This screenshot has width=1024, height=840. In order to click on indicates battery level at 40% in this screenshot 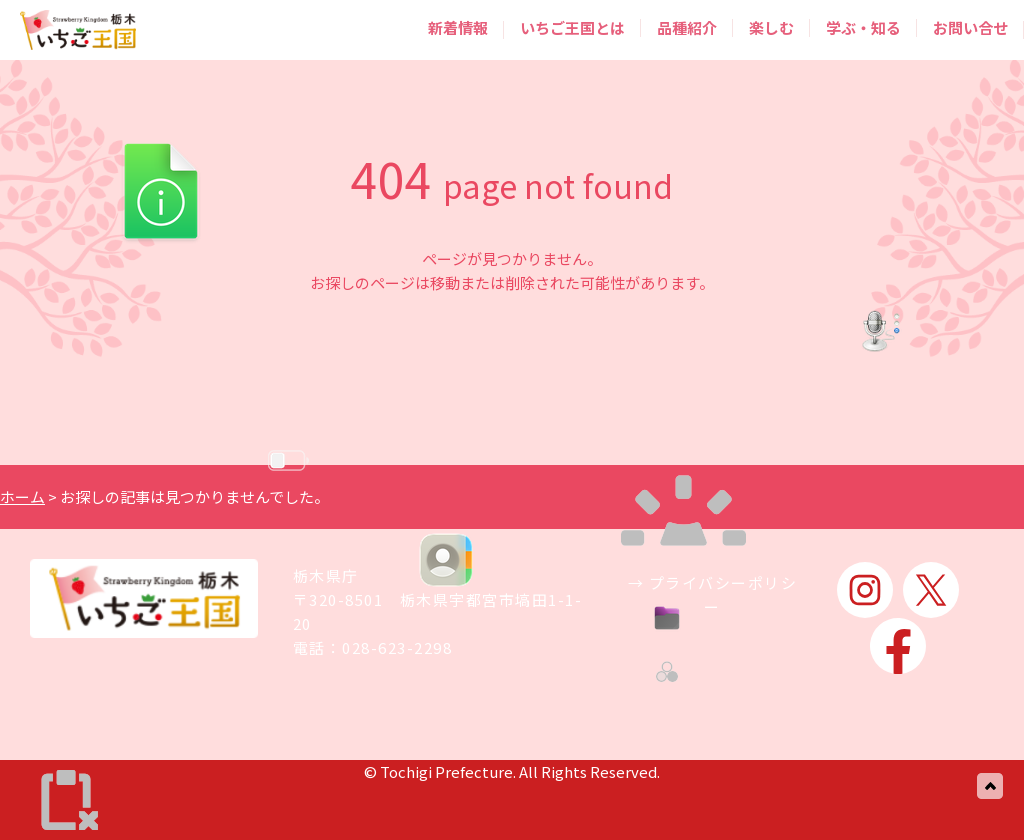, I will do `click(288, 460)`.